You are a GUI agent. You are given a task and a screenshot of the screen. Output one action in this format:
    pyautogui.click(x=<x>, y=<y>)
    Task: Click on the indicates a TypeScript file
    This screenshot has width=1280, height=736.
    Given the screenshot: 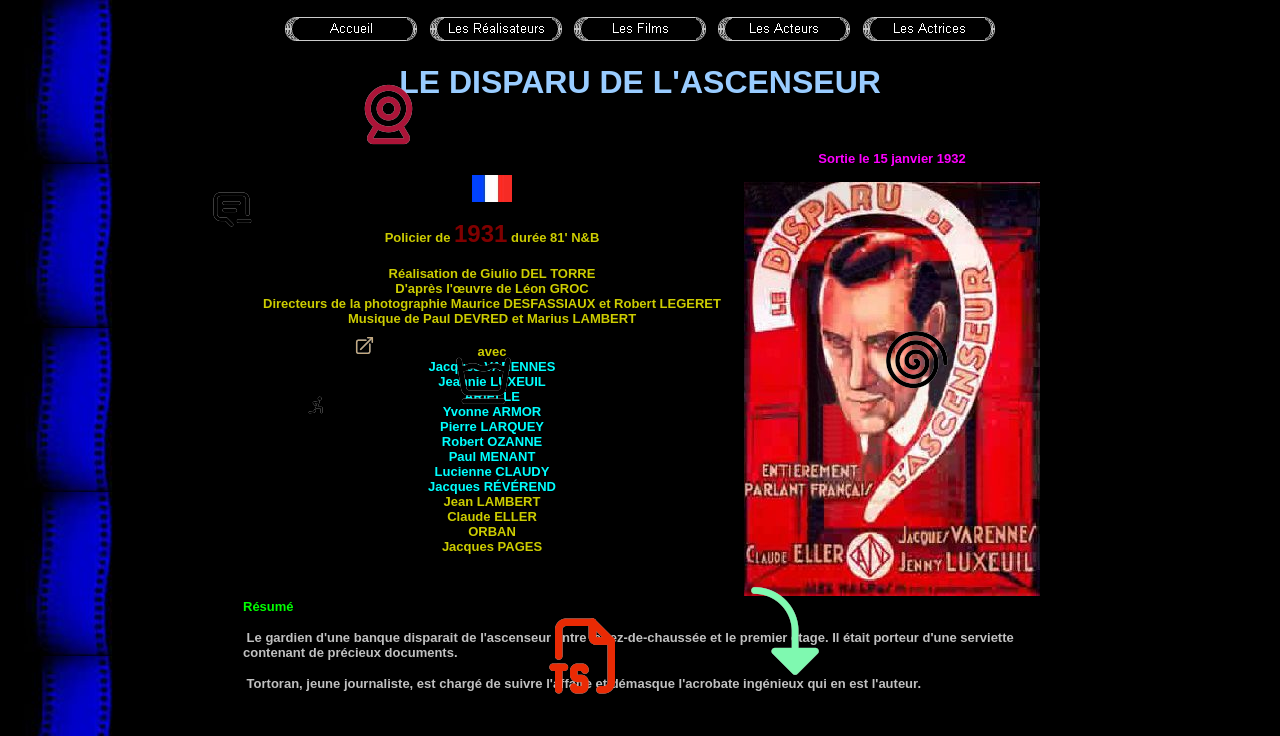 What is the action you would take?
    pyautogui.click(x=585, y=656)
    